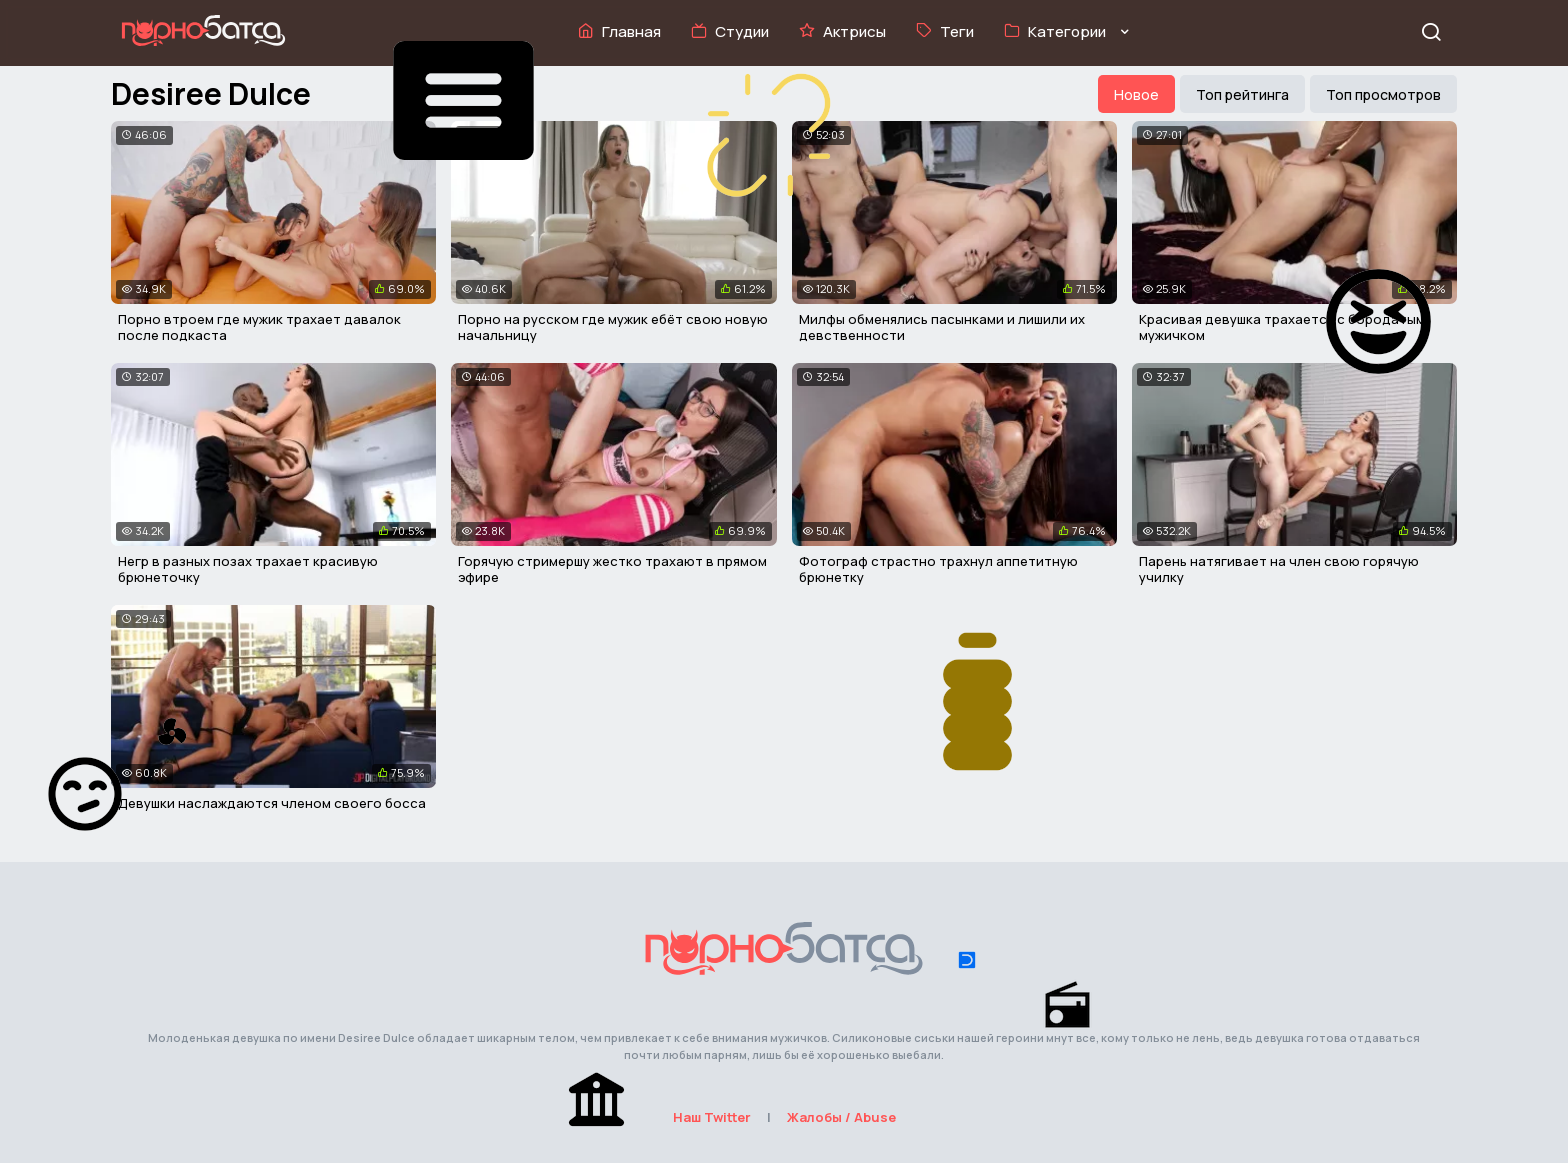 This screenshot has width=1568, height=1163. Describe the element at coordinates (596, 1098) in the screenshot. I see `view nearby museums or cultural attractions` at that location.